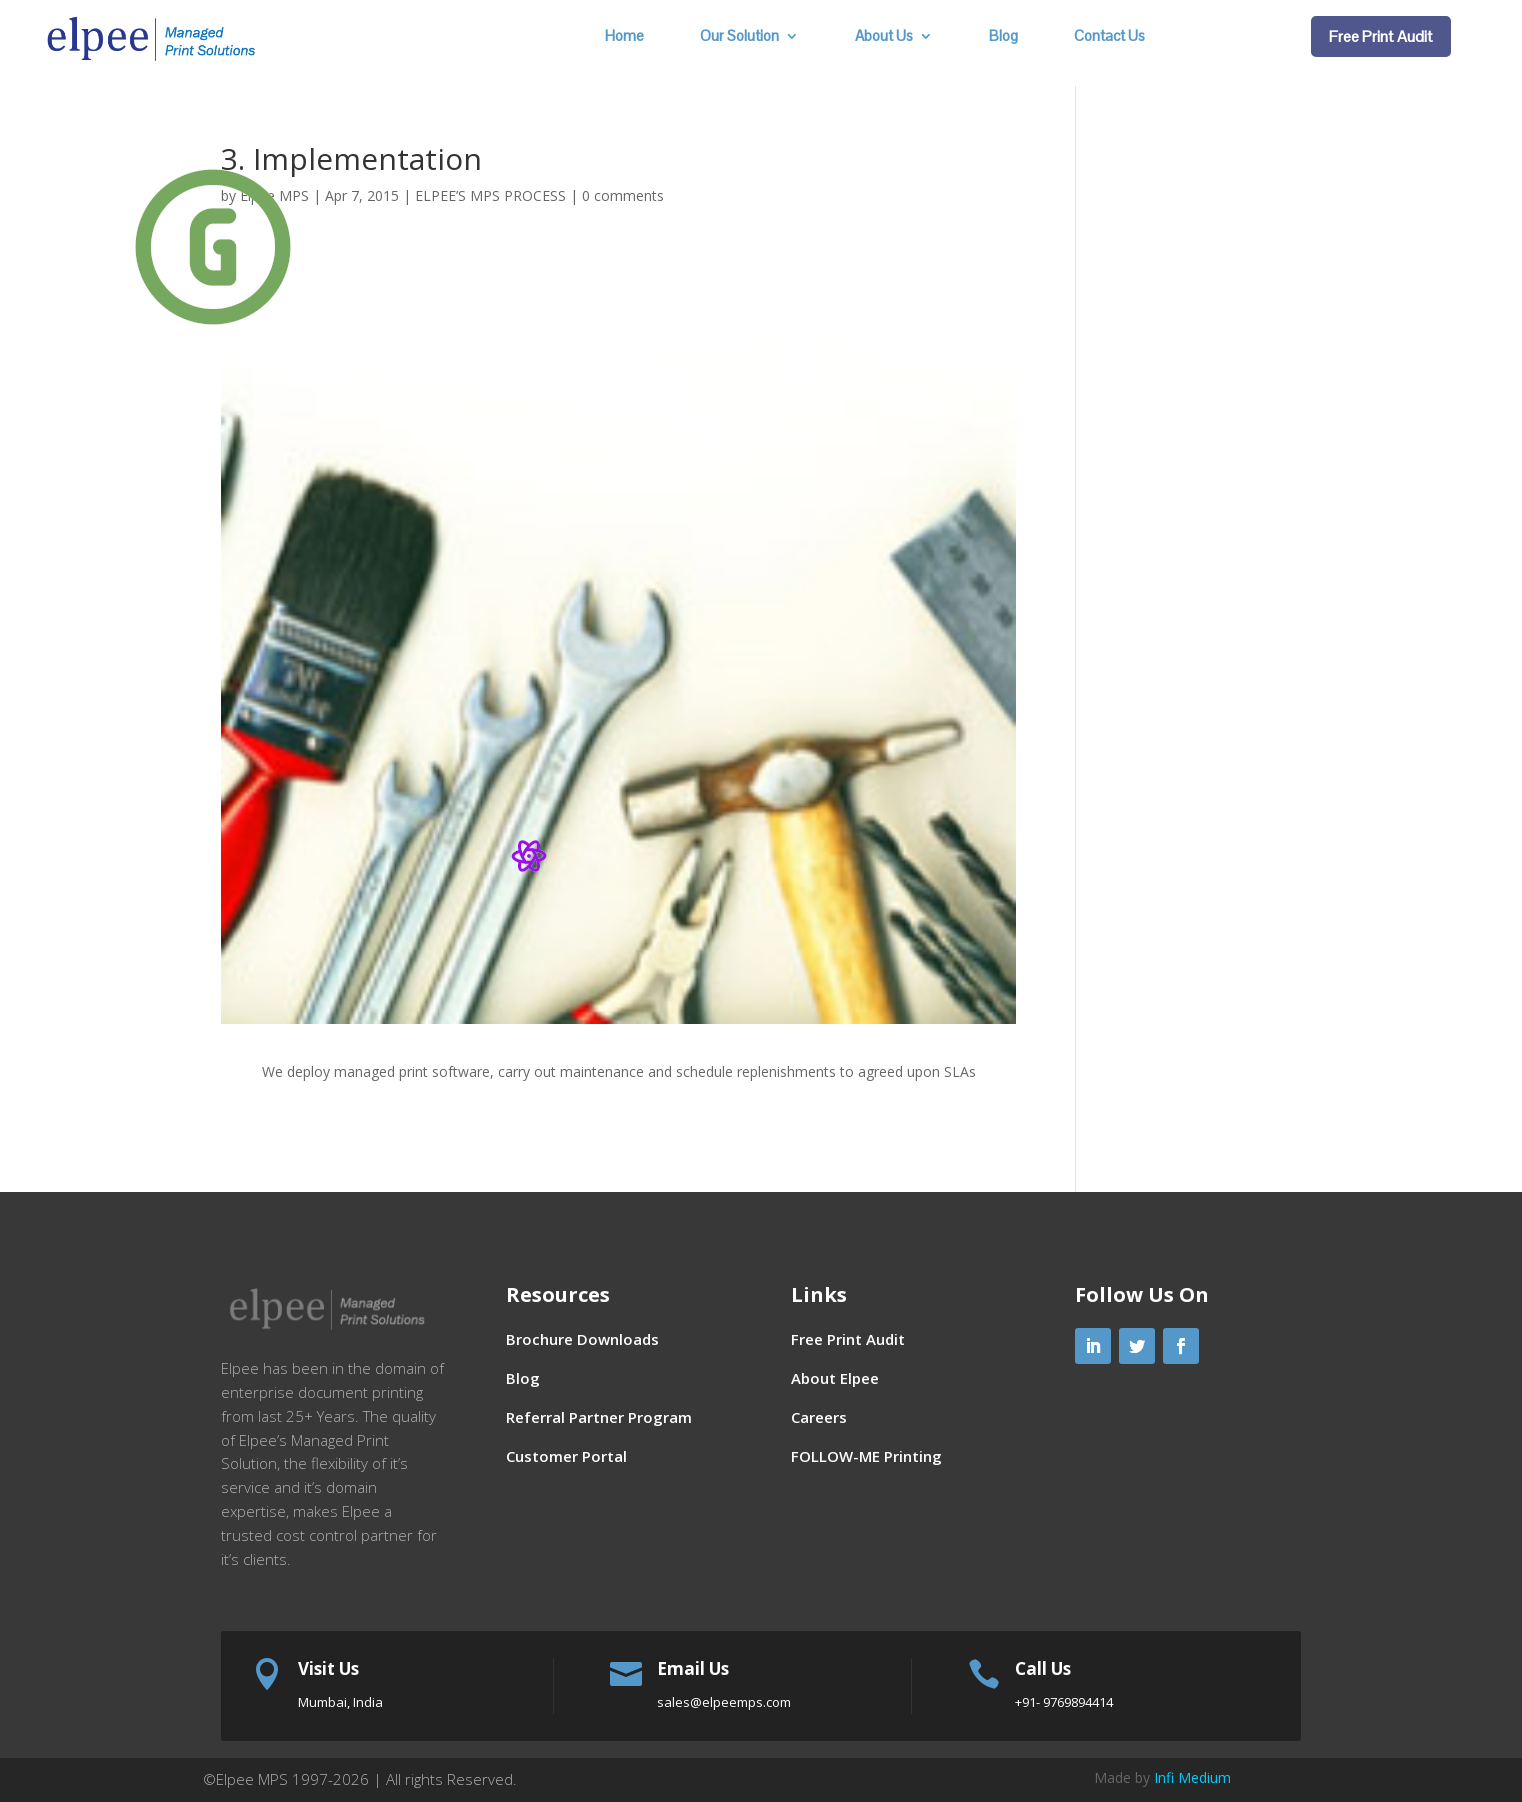 This screenshot has height=1802, width=1522. Describe the element at coordinates (213, 247) in the screenshot. I see `google account or google-related feature` at that location.